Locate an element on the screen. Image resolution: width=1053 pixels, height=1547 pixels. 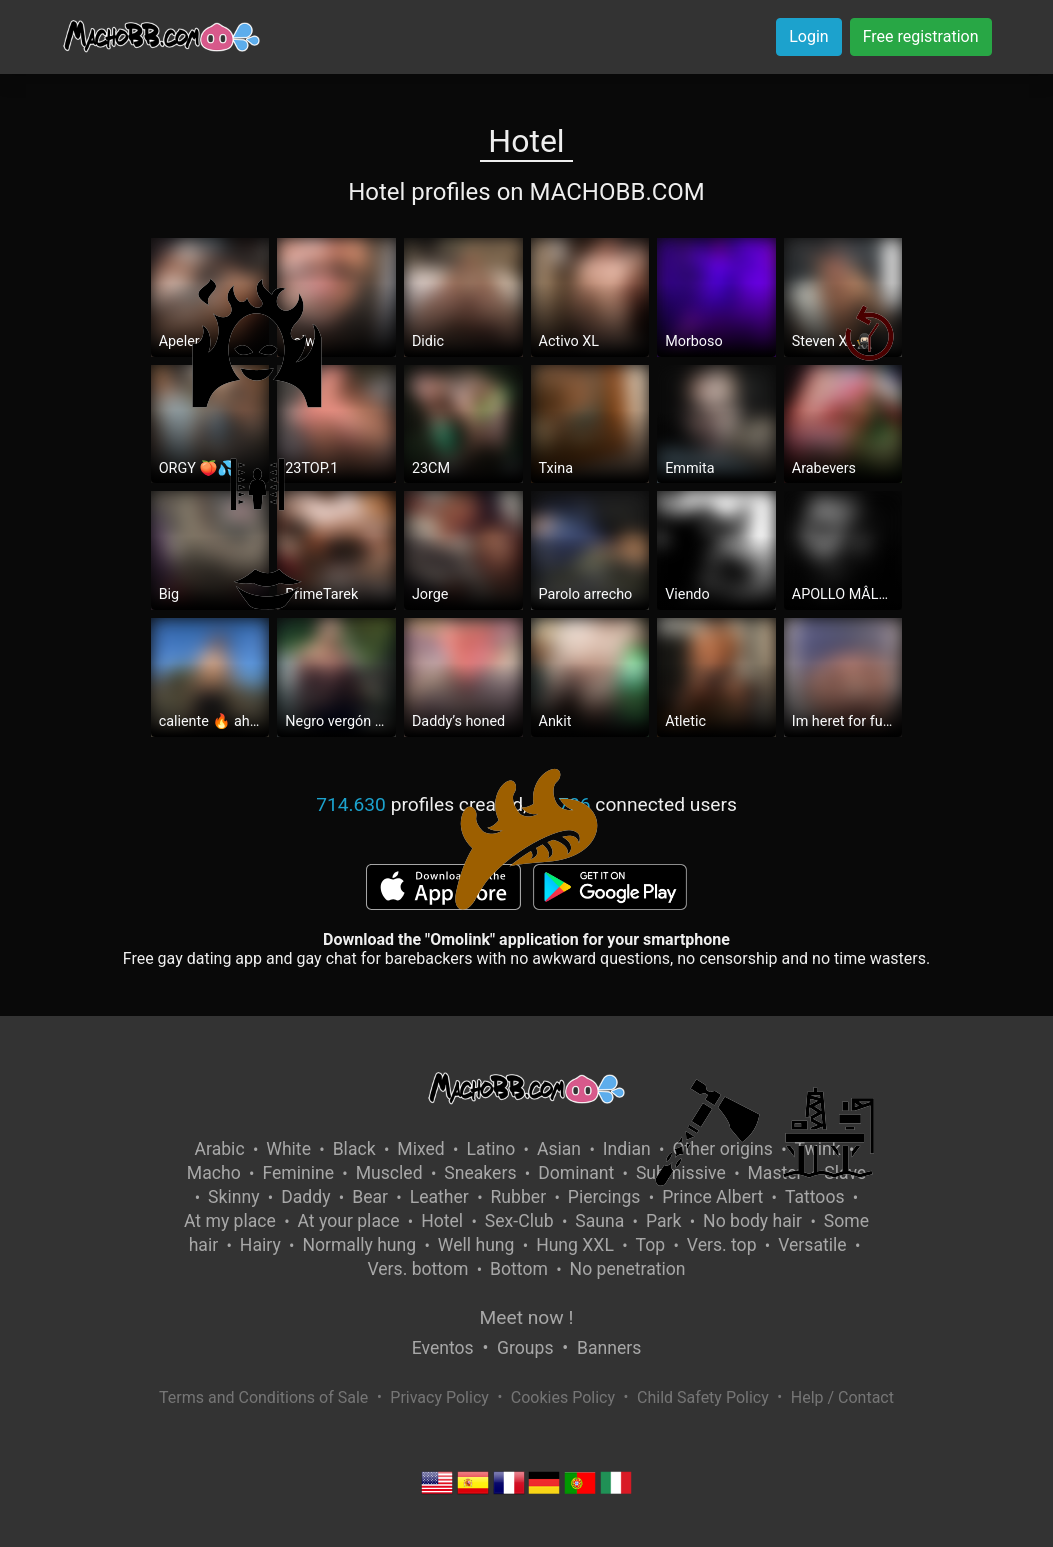
pyromaniac character class or trait indicator is located at coordinates (256, 342).